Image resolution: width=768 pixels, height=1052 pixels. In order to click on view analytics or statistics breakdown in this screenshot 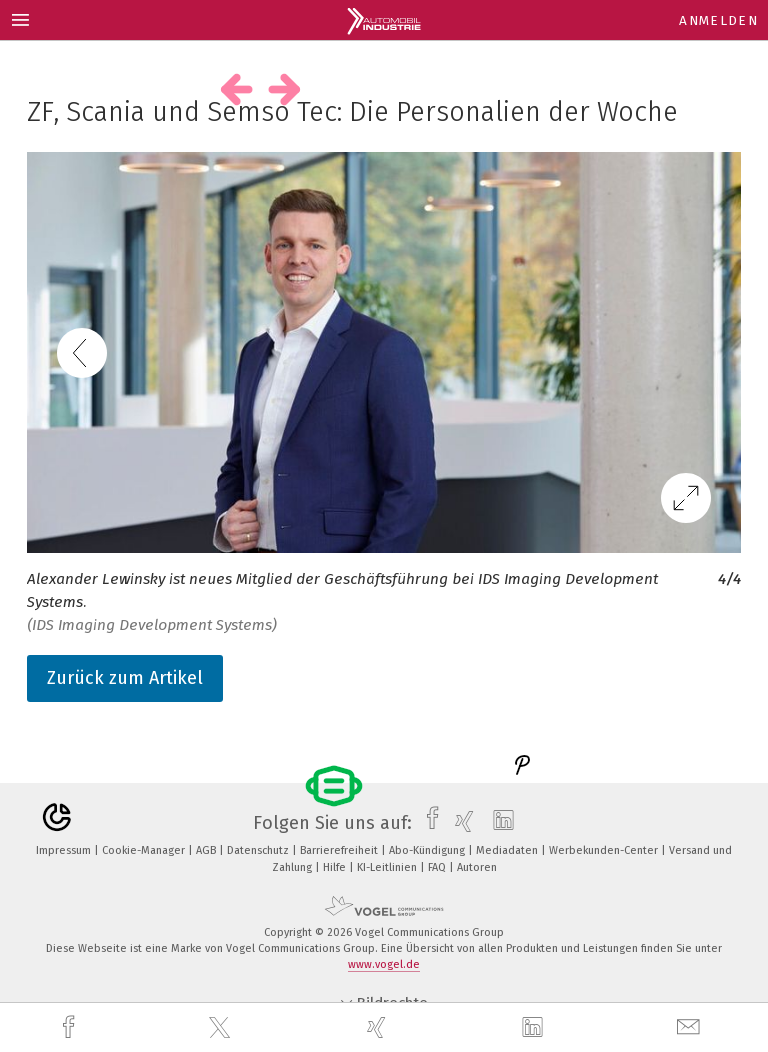, I will do `click(57, 817)`.